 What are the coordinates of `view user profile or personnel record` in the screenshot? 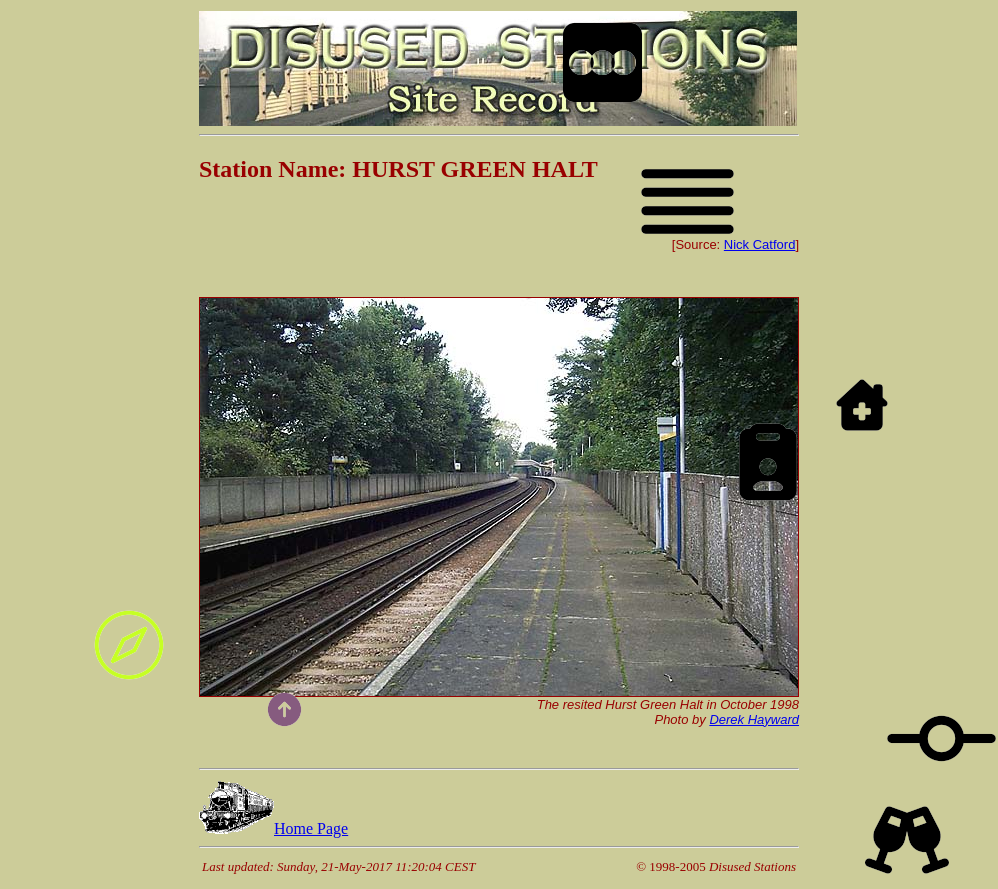 It's located at (768, 462).